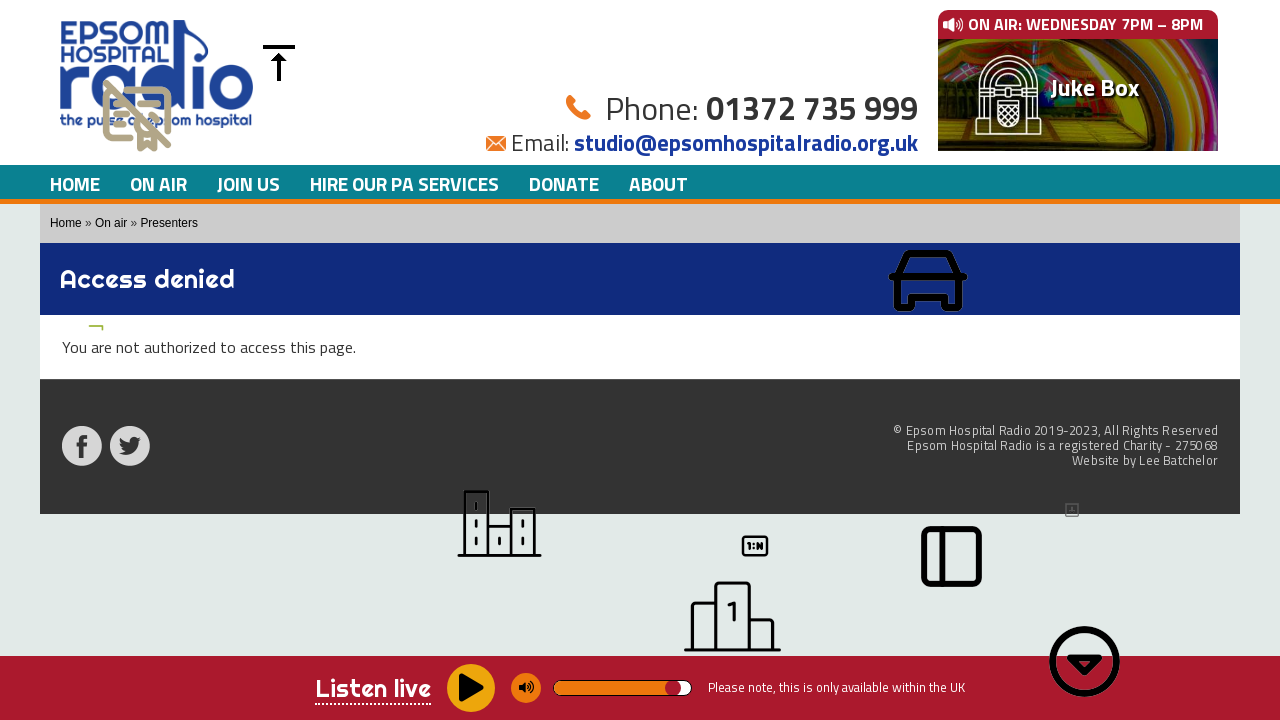 The width and height of the screenshot is (1280, 720). Describe the element at coordinates (1072, 510) in the screenshot. I see `download file or content` at that location.